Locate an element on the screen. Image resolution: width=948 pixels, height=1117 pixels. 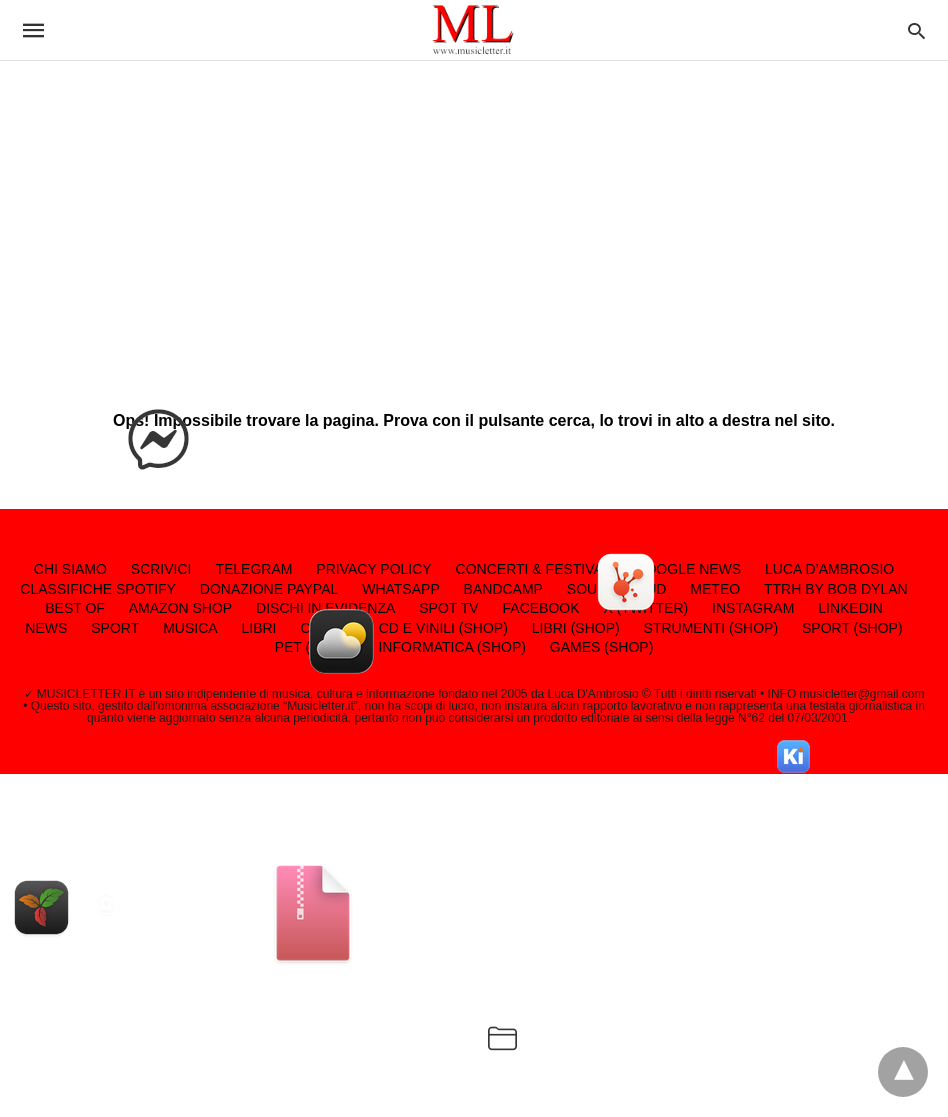
open file manager is located at coordinates (502, 1037).